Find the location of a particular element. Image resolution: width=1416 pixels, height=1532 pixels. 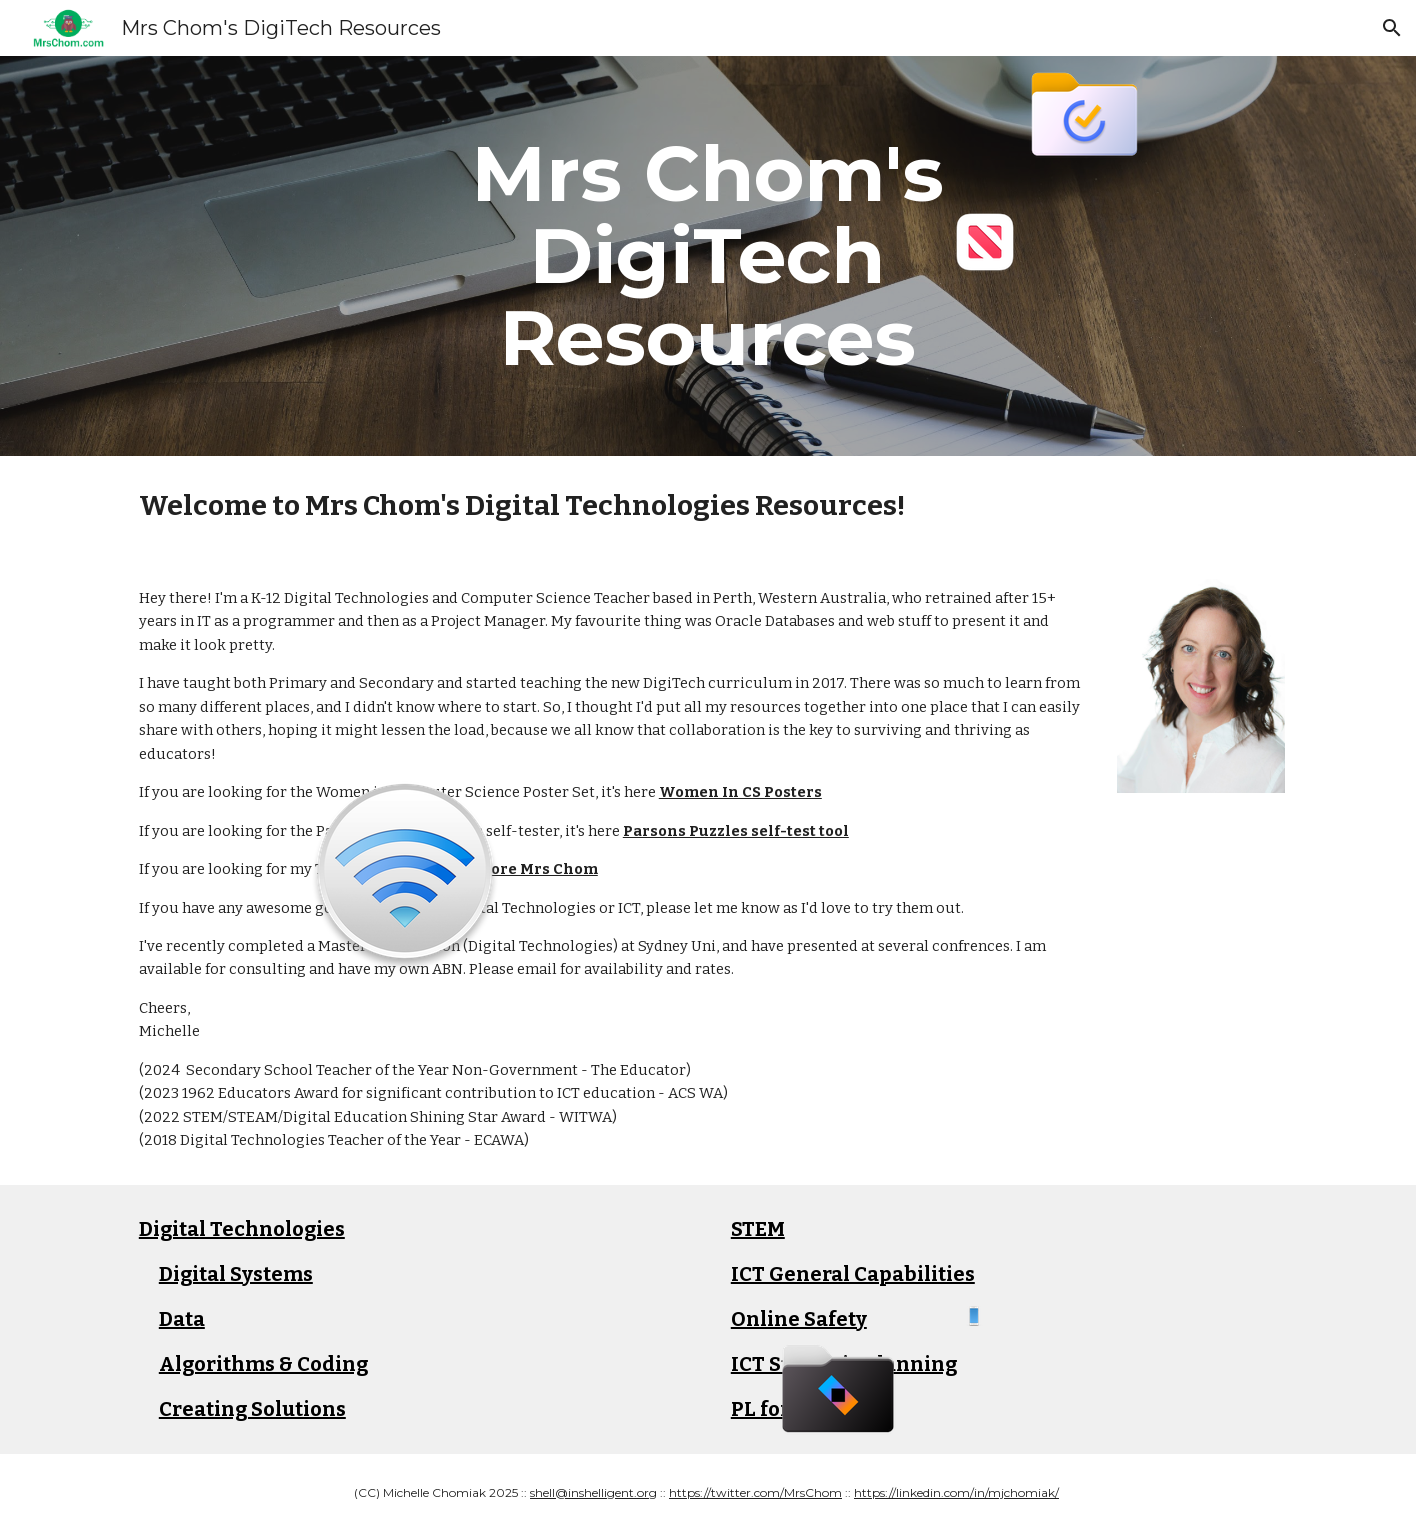

open the apple news app is located at coordinates (985, 242).